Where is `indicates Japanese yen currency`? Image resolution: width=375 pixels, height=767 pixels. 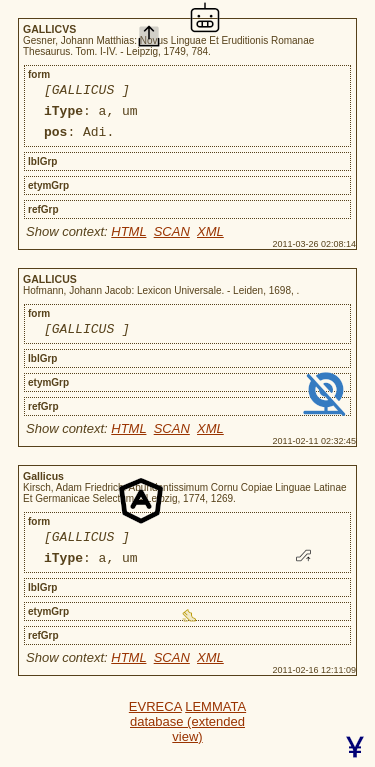 indicates Japanese yen currency is located at coordinates (355, 747).